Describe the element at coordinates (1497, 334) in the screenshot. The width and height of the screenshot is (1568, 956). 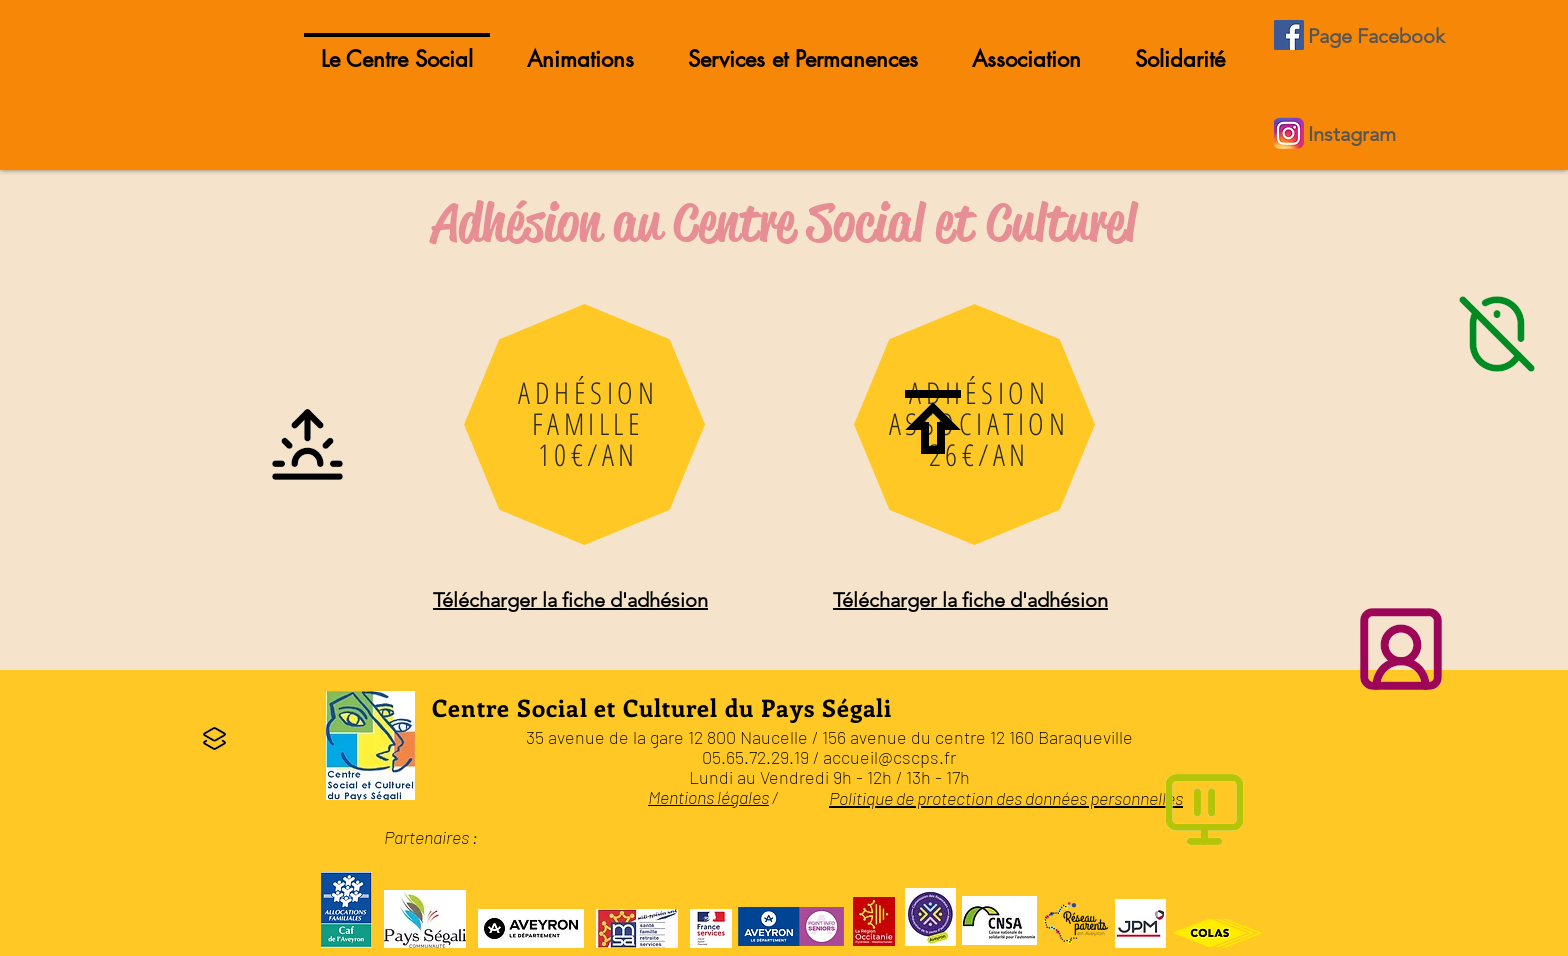
I see `mouse input disabled` at that location.